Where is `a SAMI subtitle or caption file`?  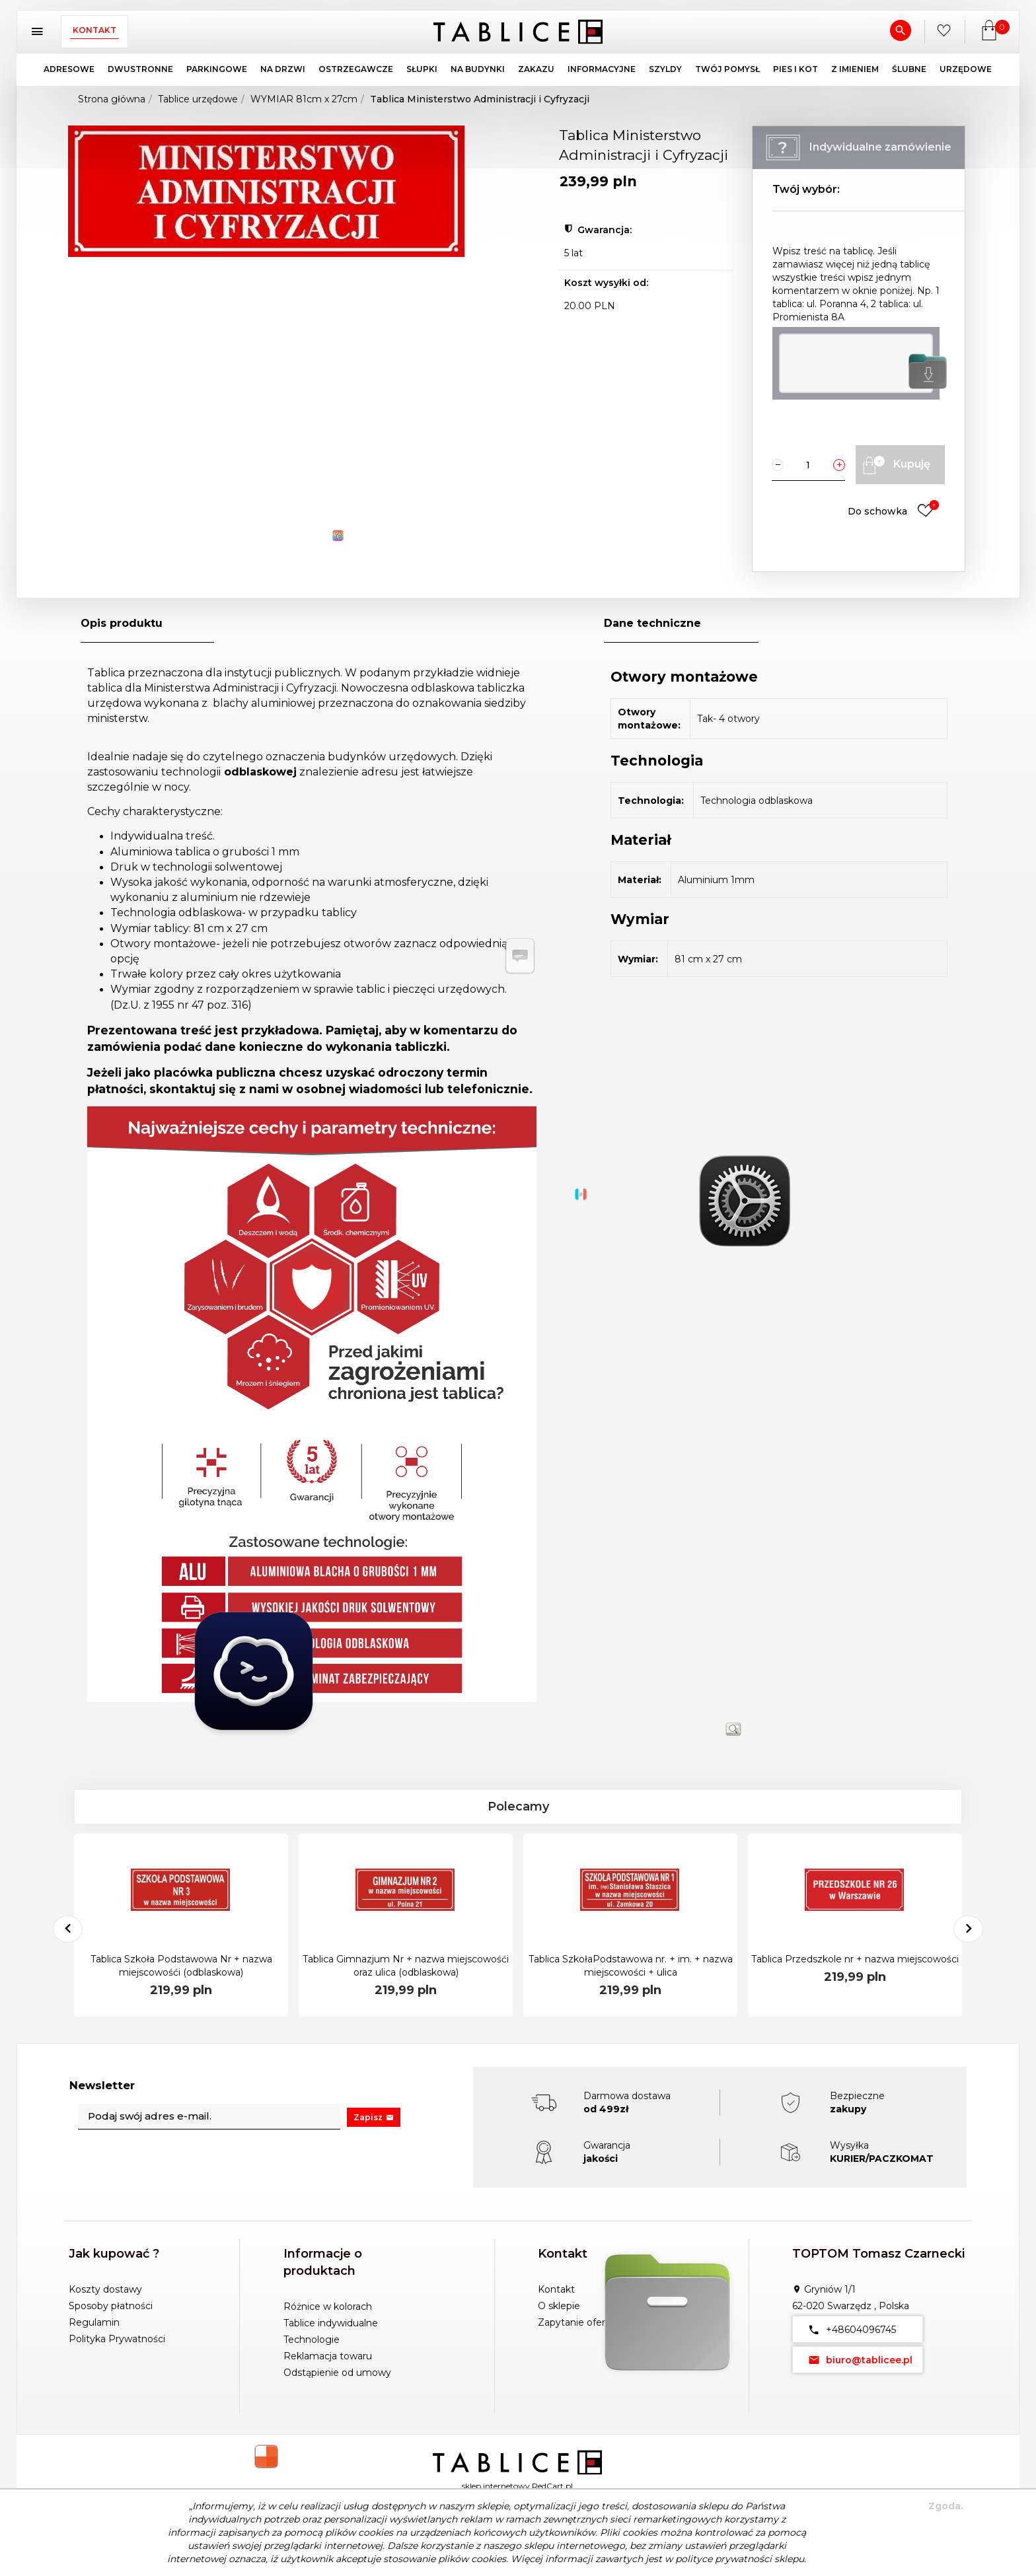 a SAMI subtitle or caption file is located at coordinates (520, 956).